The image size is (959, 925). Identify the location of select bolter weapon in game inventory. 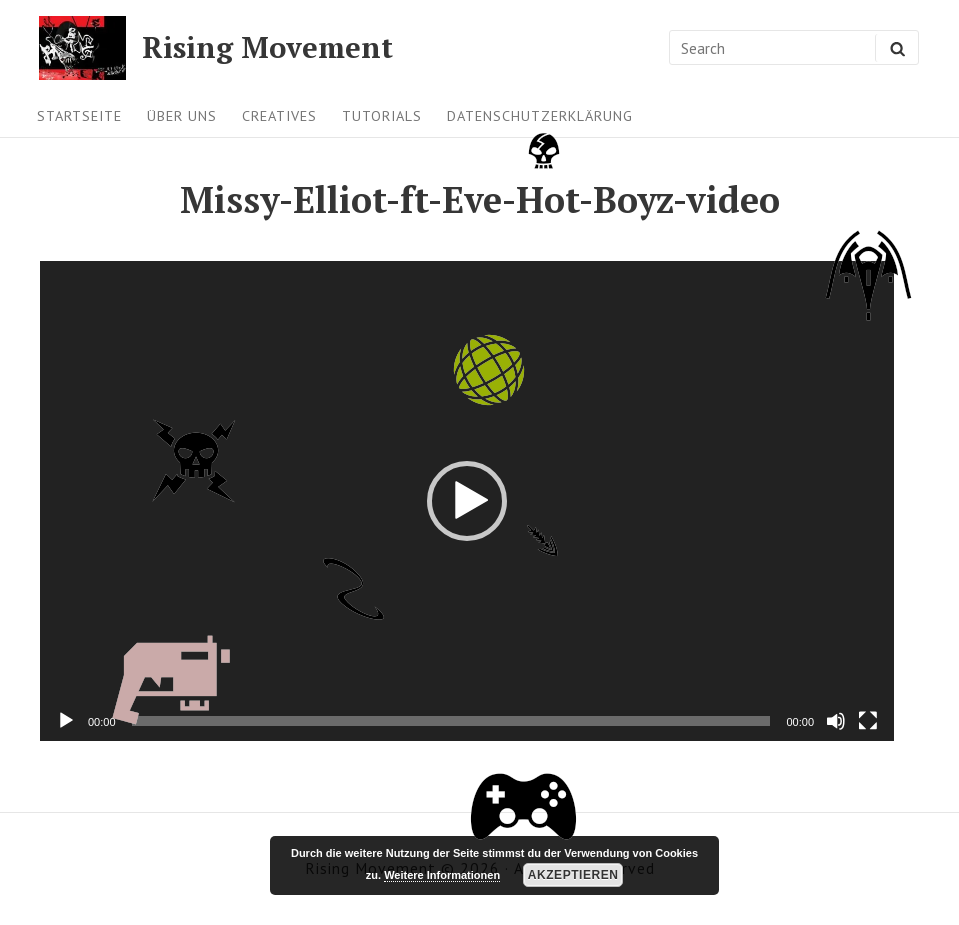
(170, 681).